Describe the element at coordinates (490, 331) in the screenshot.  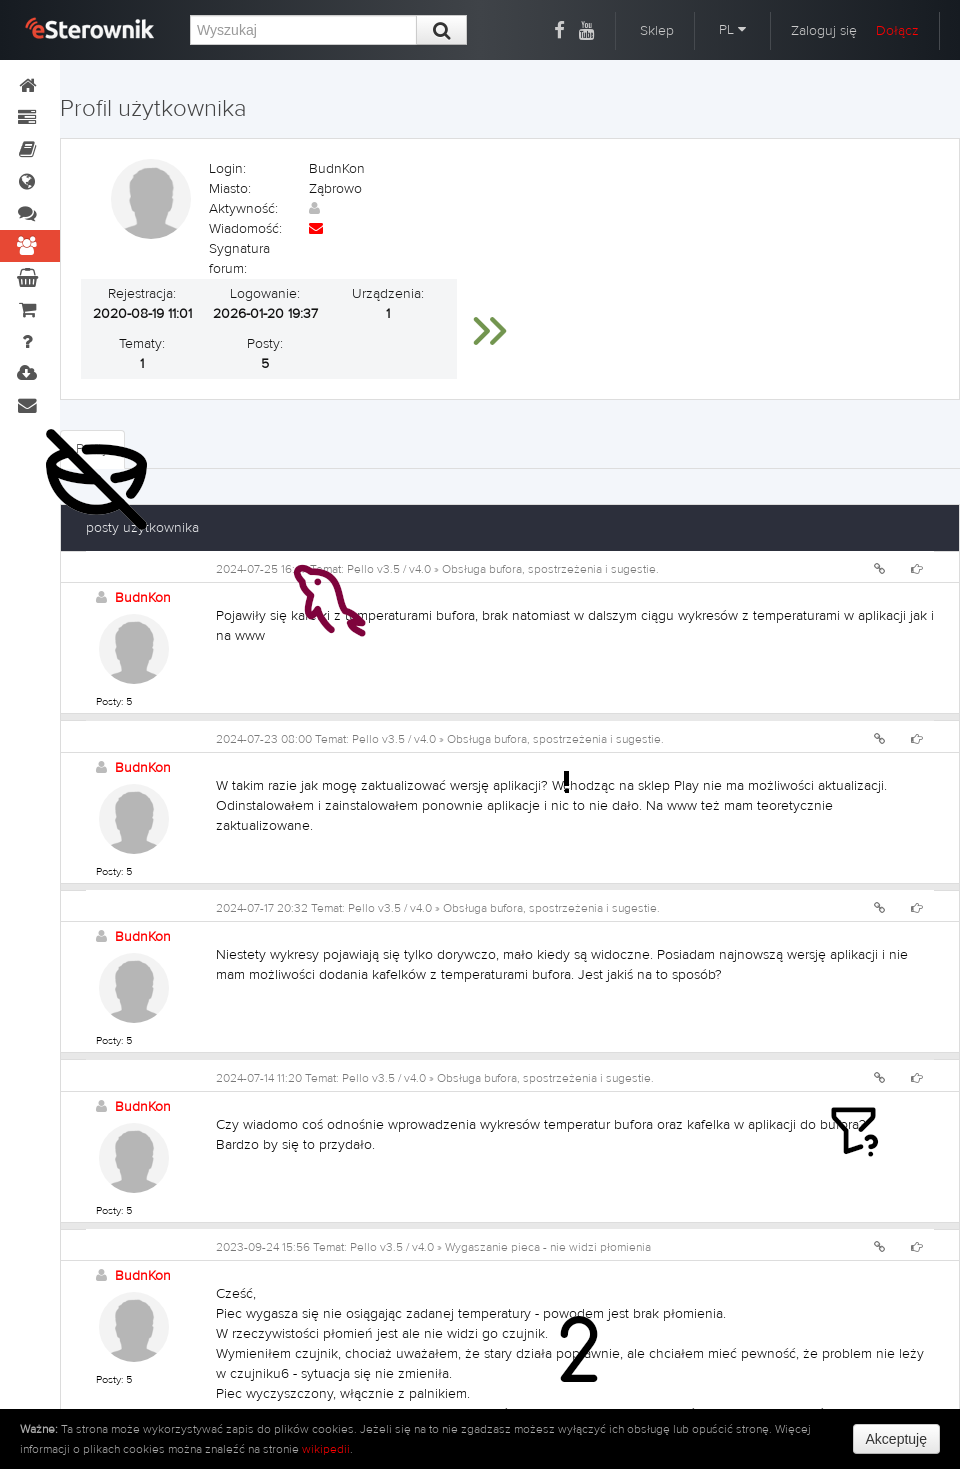
I see `skip forward or advance to next item` at that location.